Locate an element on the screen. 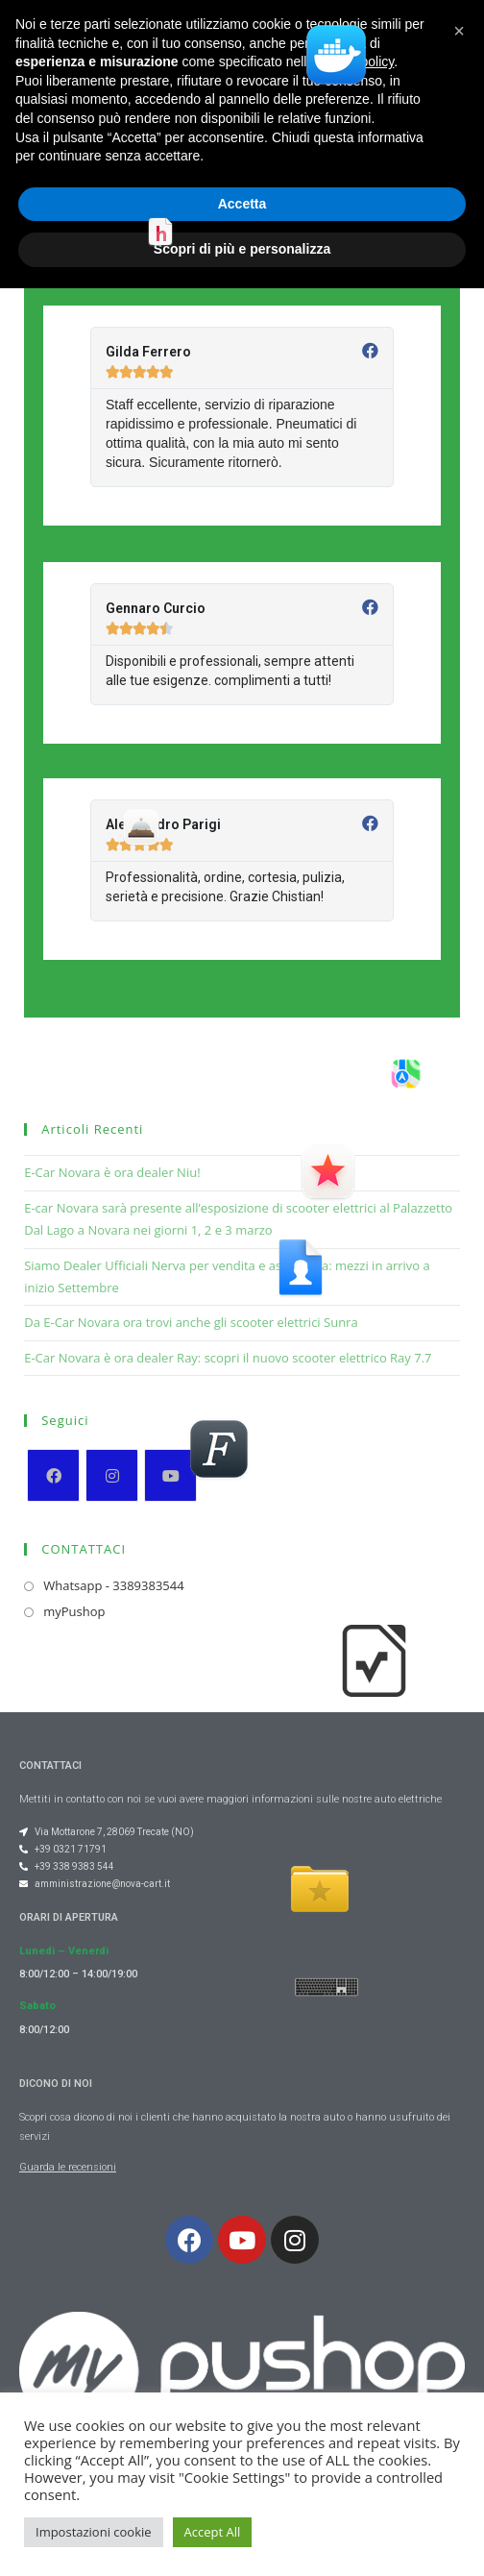 The height and width of the screenshot is (2576, 484). open a contact file is located at coordinates (301, 1268).